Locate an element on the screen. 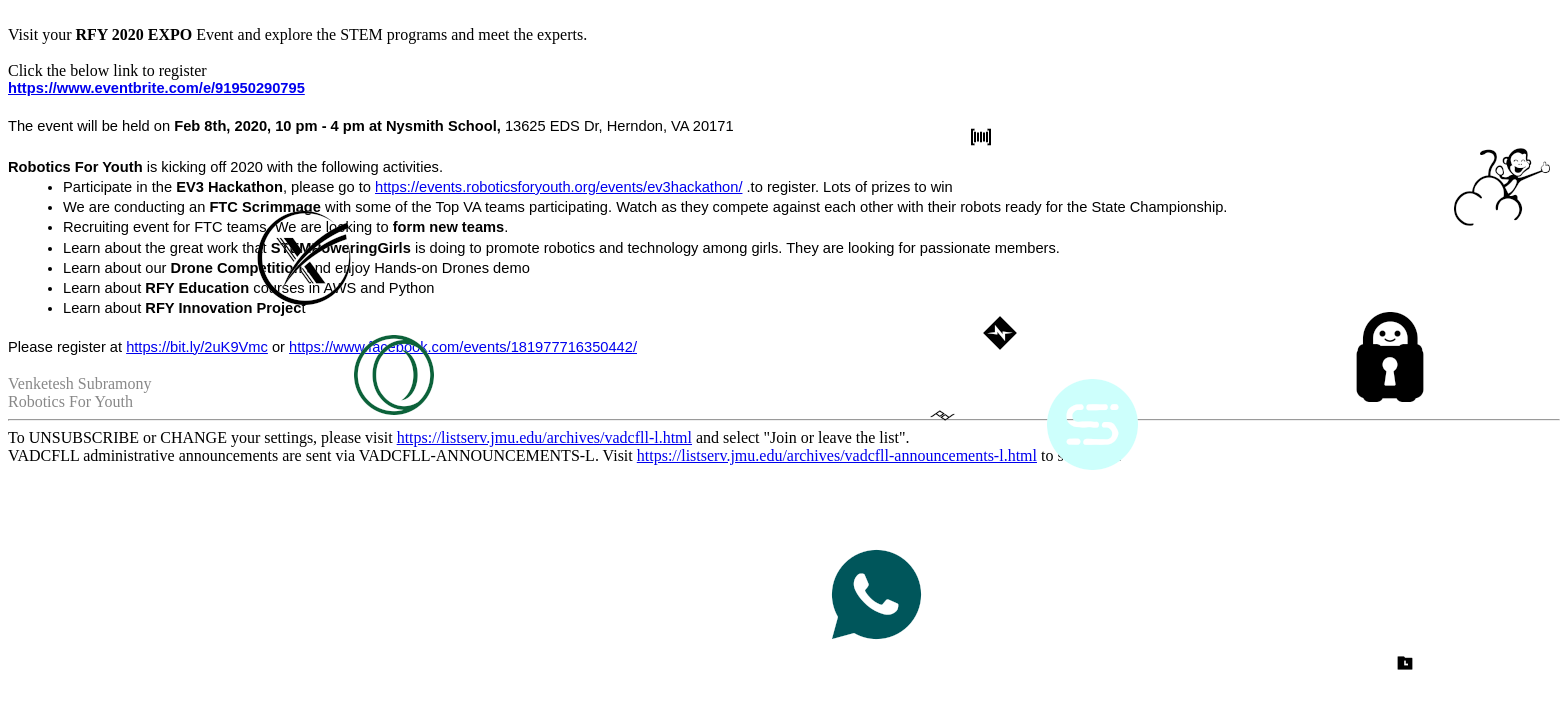  vexxhost cloud hosting service logo is located at coordinates (304, 258).